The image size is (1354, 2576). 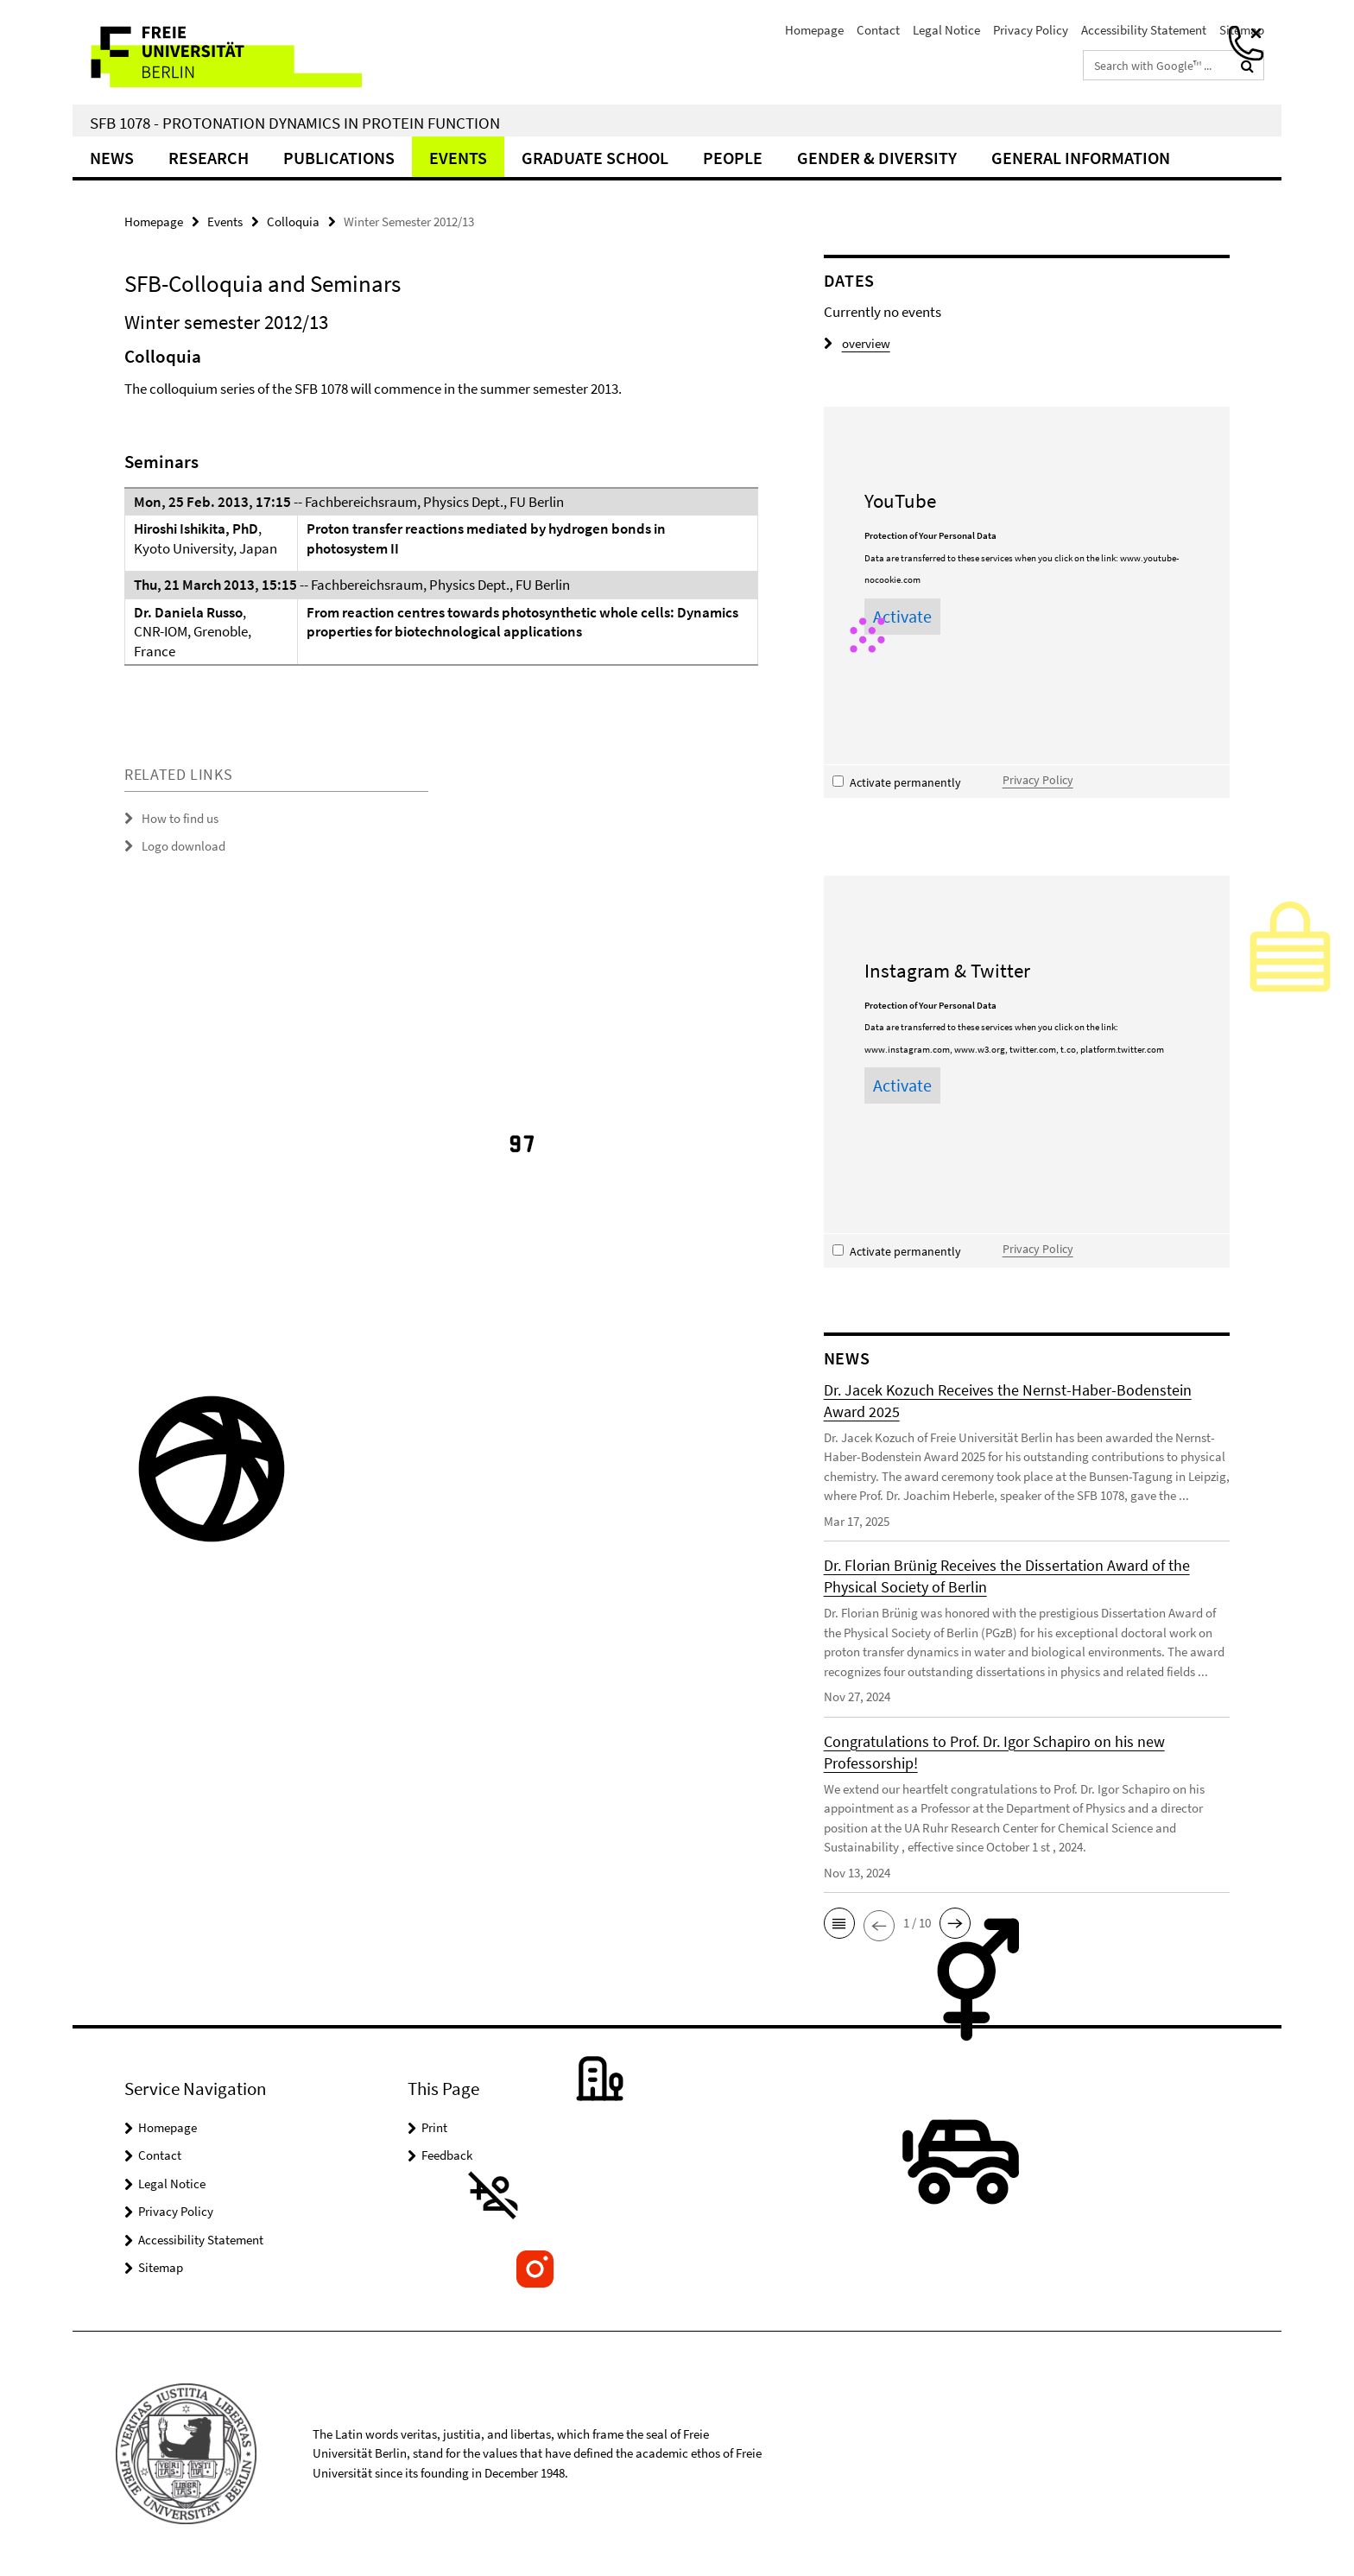 What do you see at coordinates (1246, 43) in the screenshot?
I see `end or decline a phone call` at bounding box center [1246, 43].